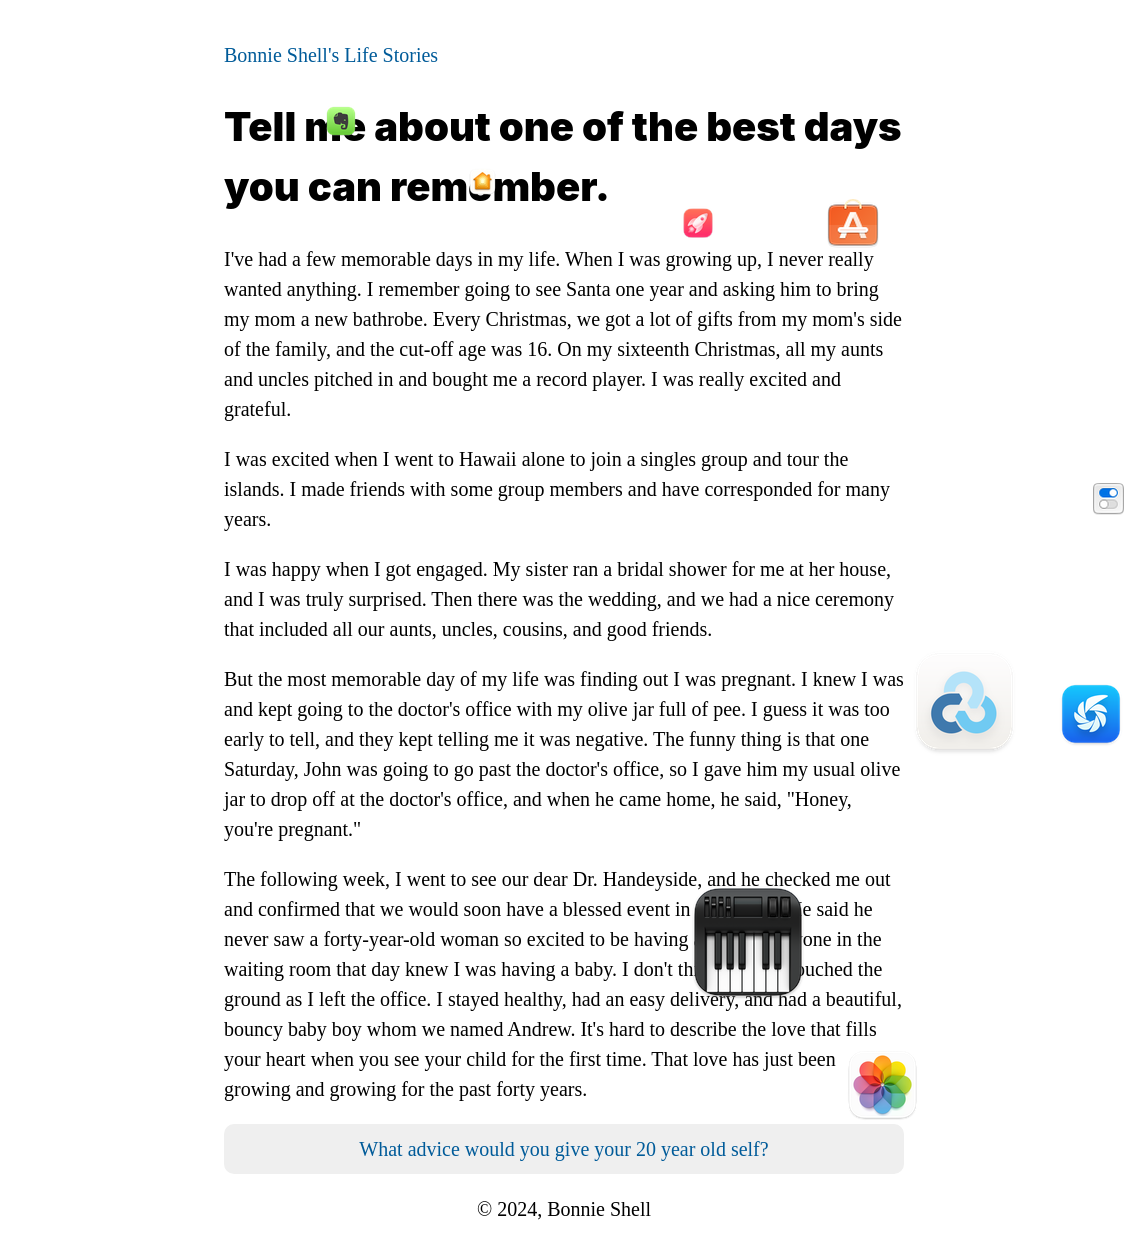 The width and height of the screenshot is (1128, 1244). I want to click on open the software center to browse and install apps, so click(853, 225).